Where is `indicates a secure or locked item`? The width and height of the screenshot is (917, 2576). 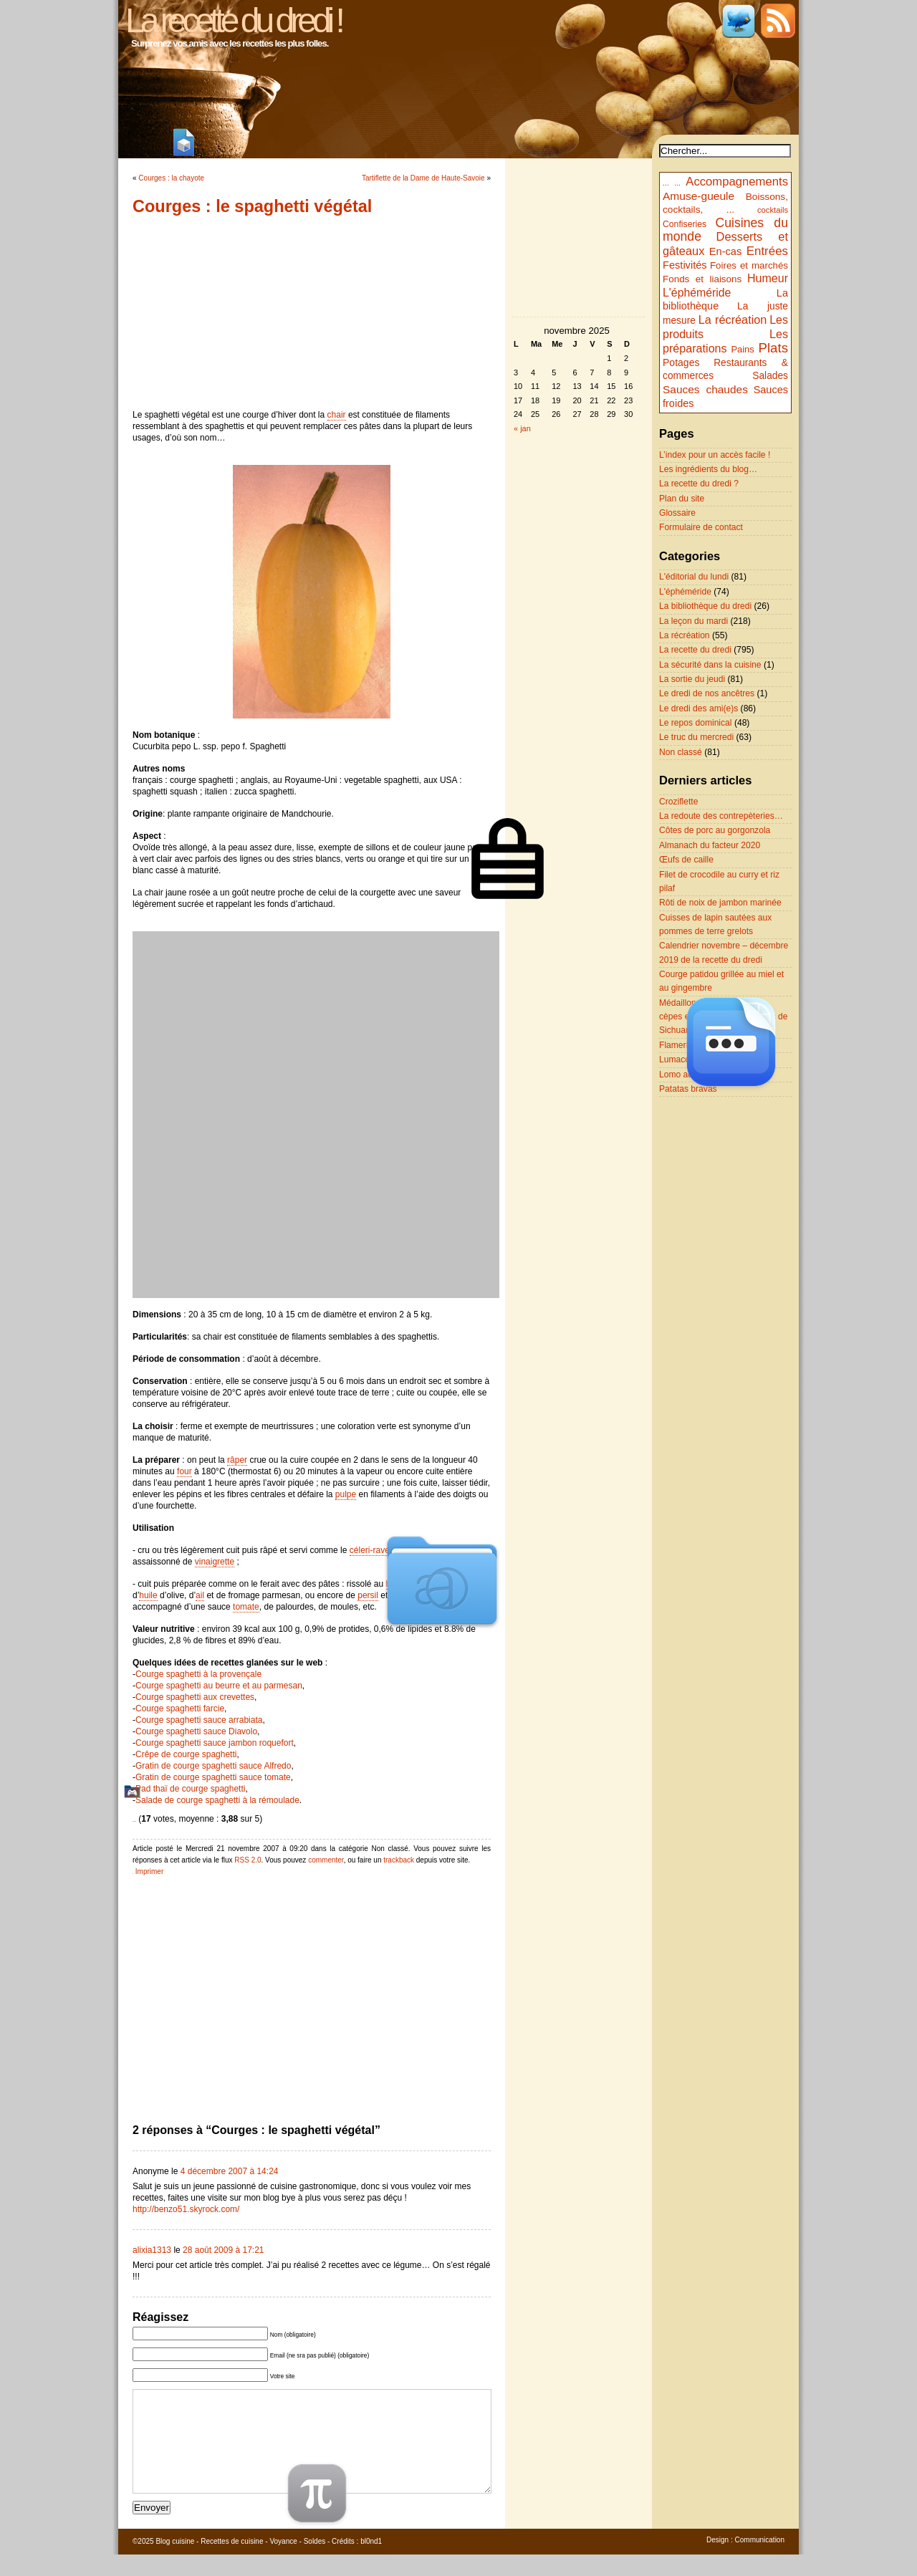
indicates a secure or locked item is located at coordinates (507, 862).